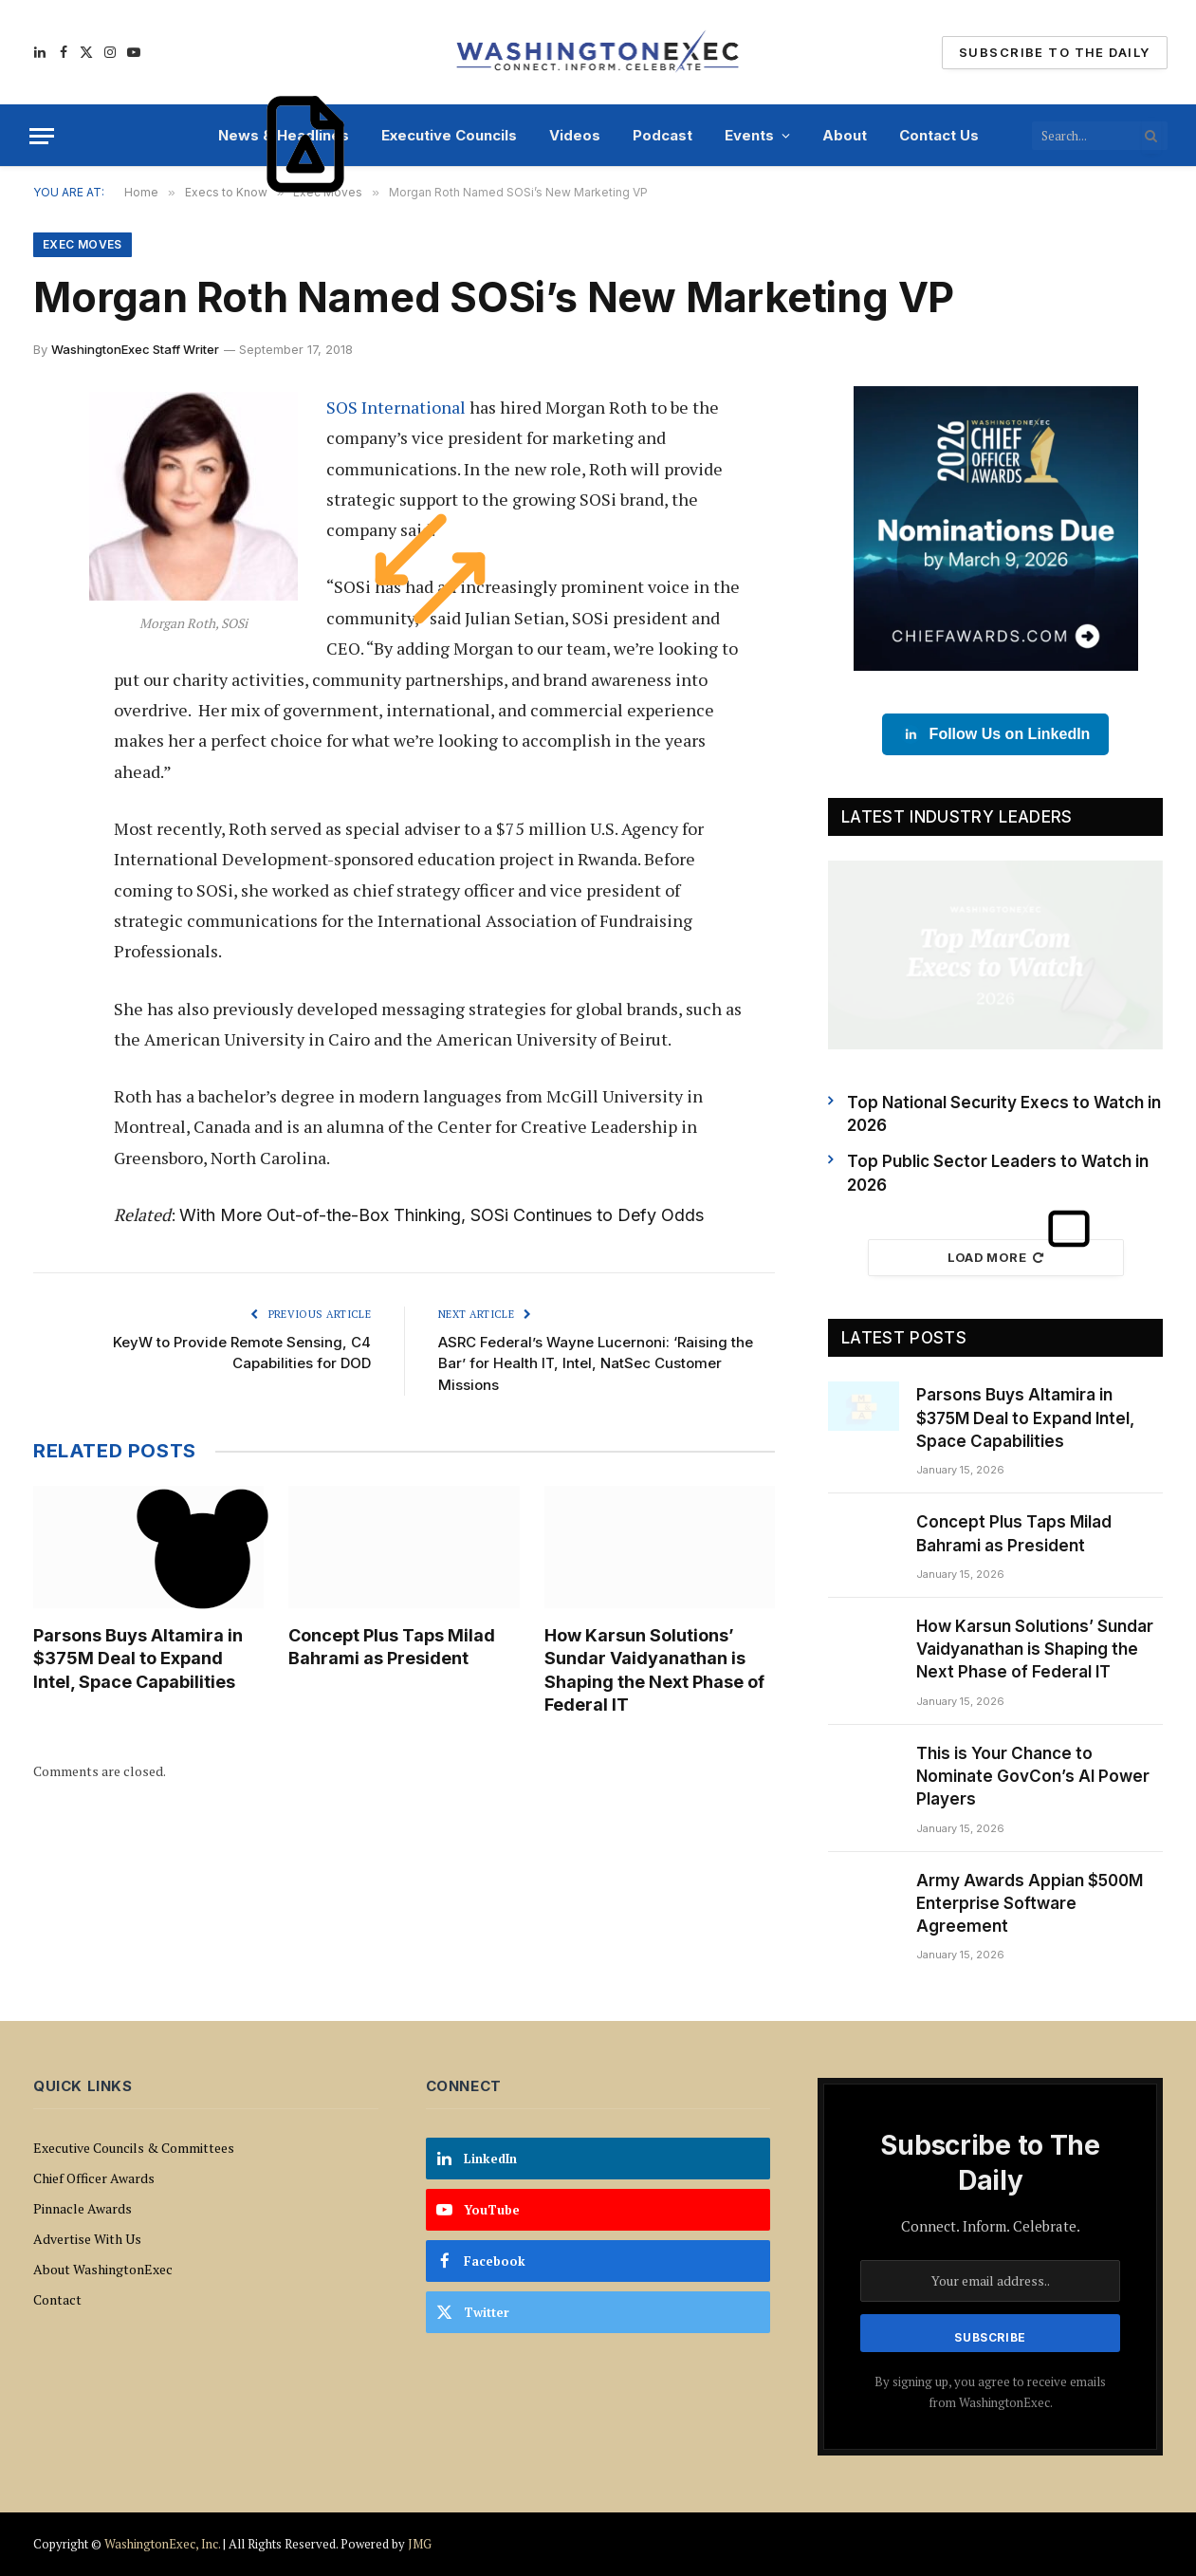  Describe the element at coordinates (1069, 1229) in the screenshot. I see `crop image to 5:4 aspect ratio` at that location.